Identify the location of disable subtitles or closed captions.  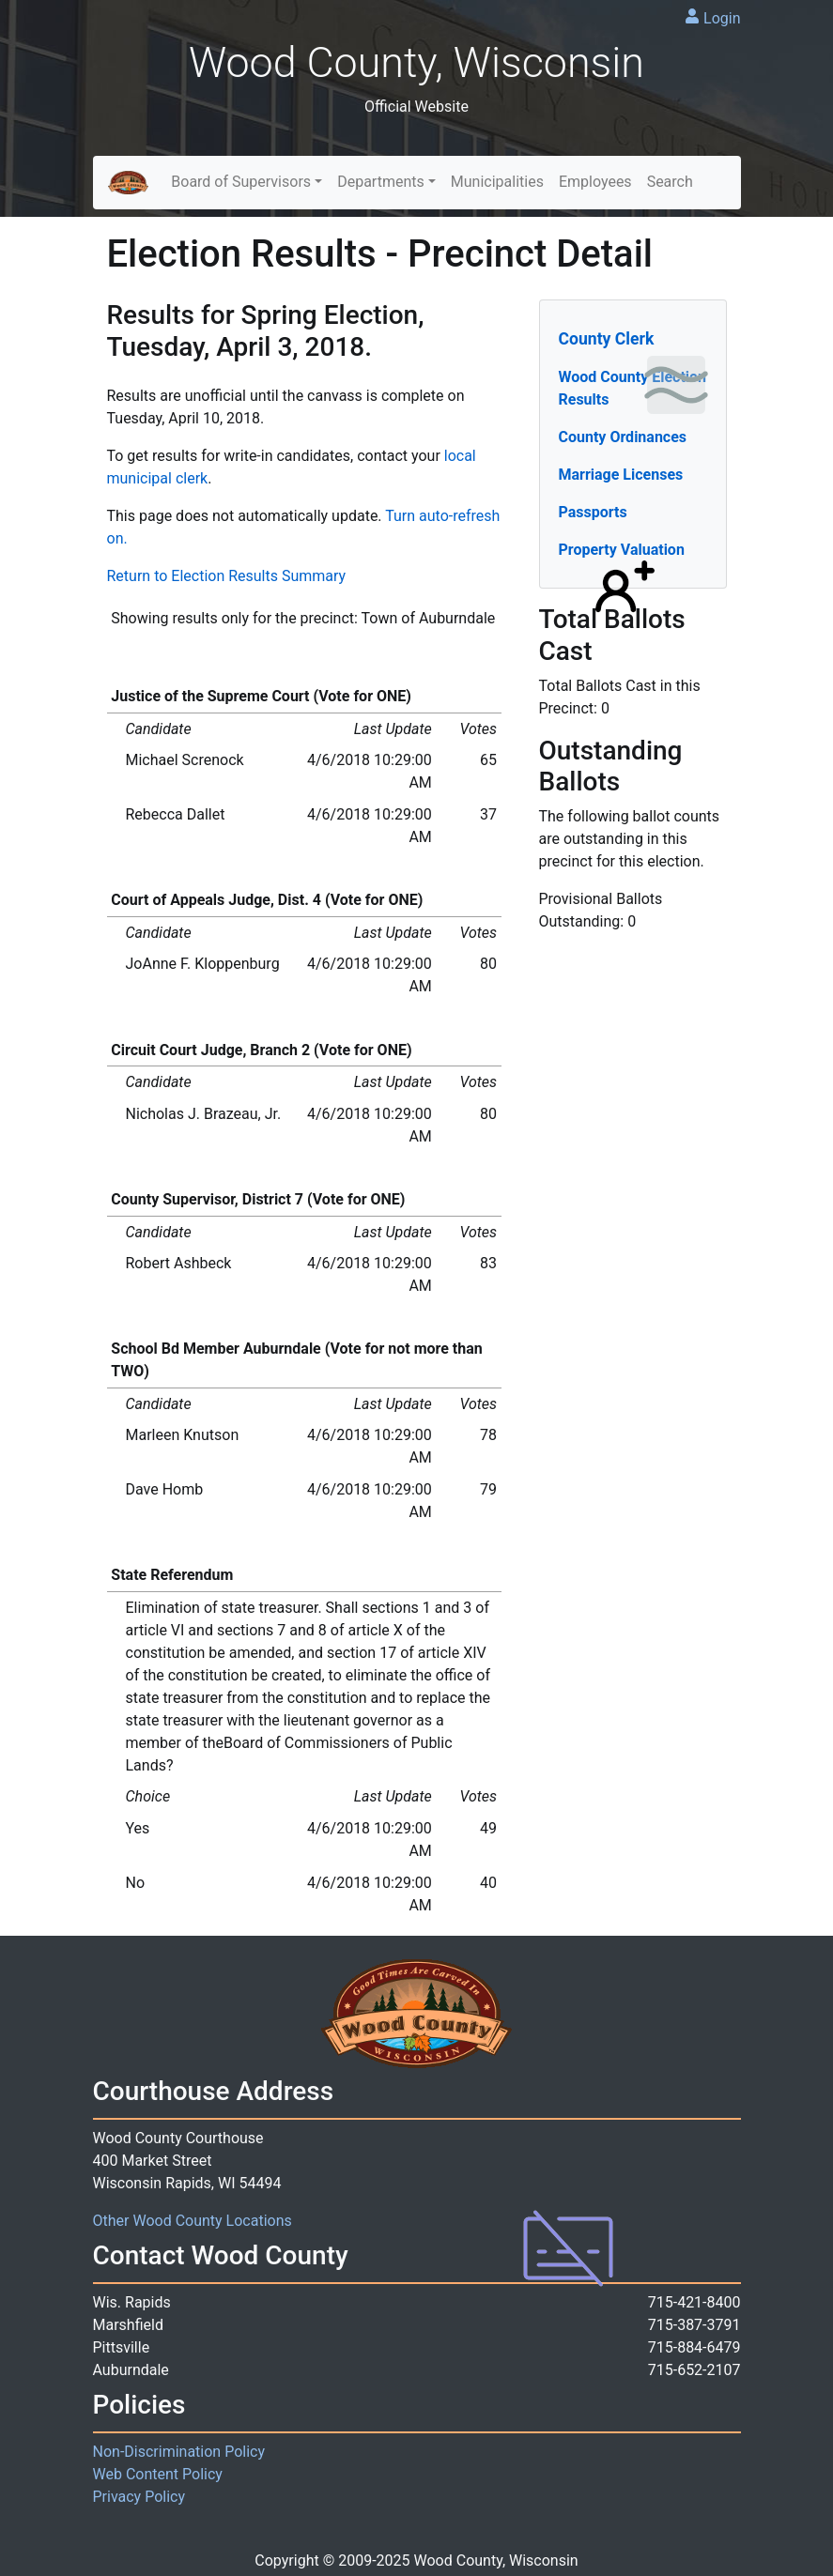
(568, 2248).